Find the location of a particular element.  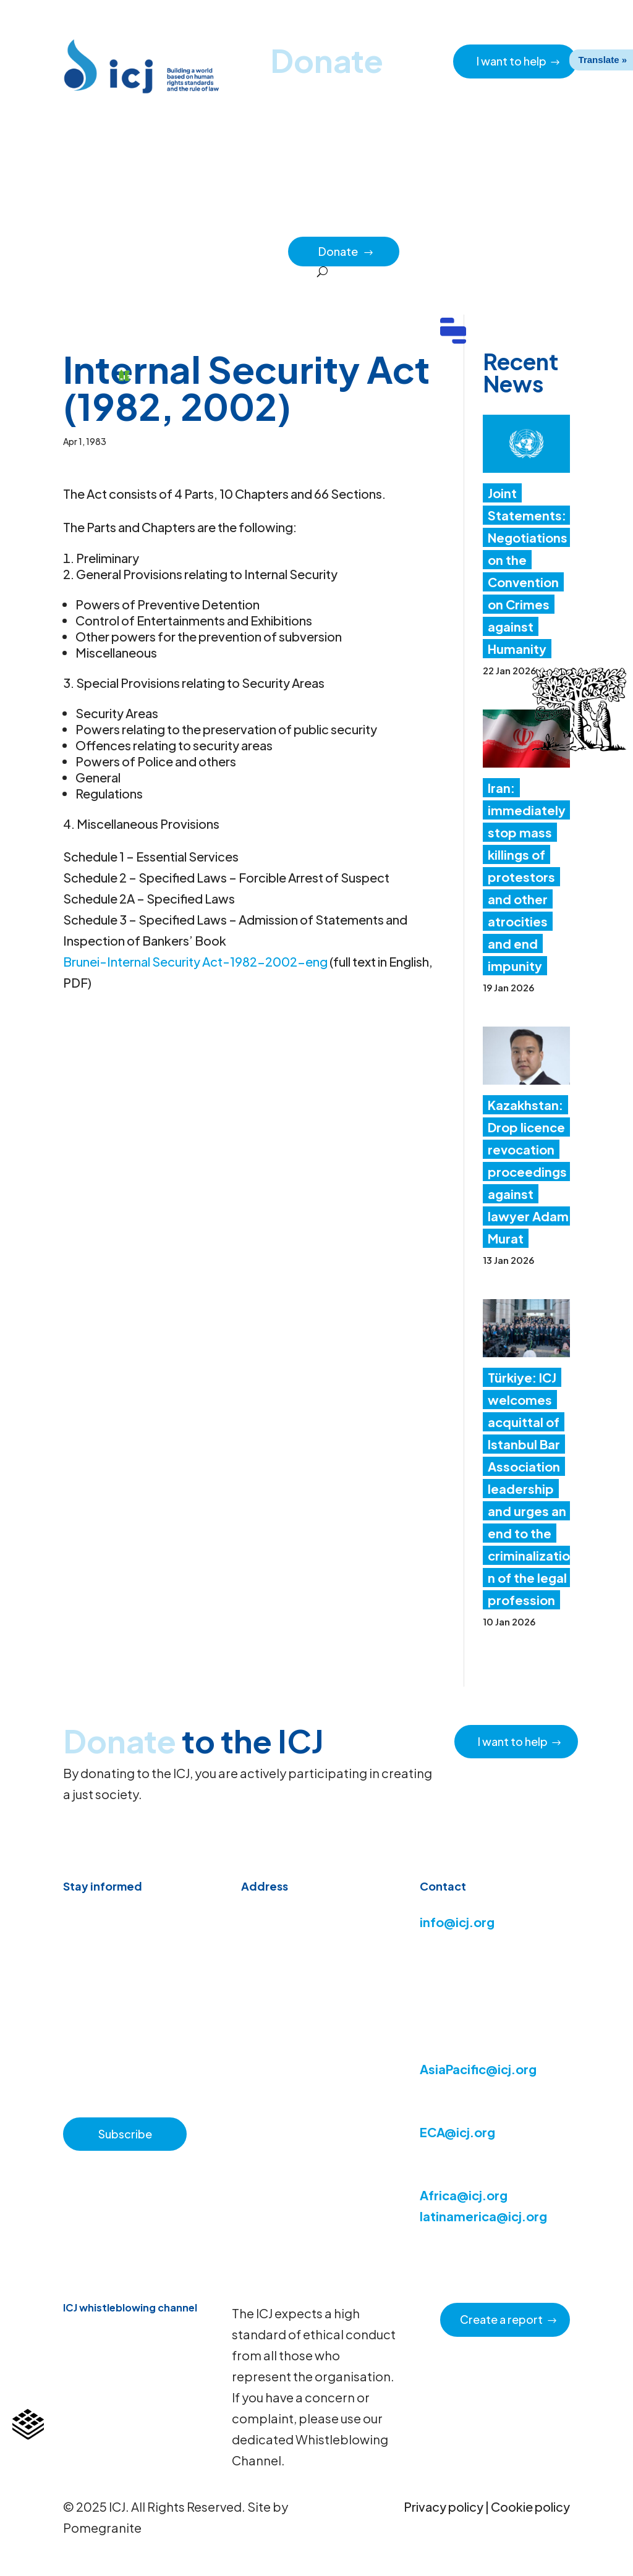

open torizon platform dashboard is located at coordinates (28, 2424).